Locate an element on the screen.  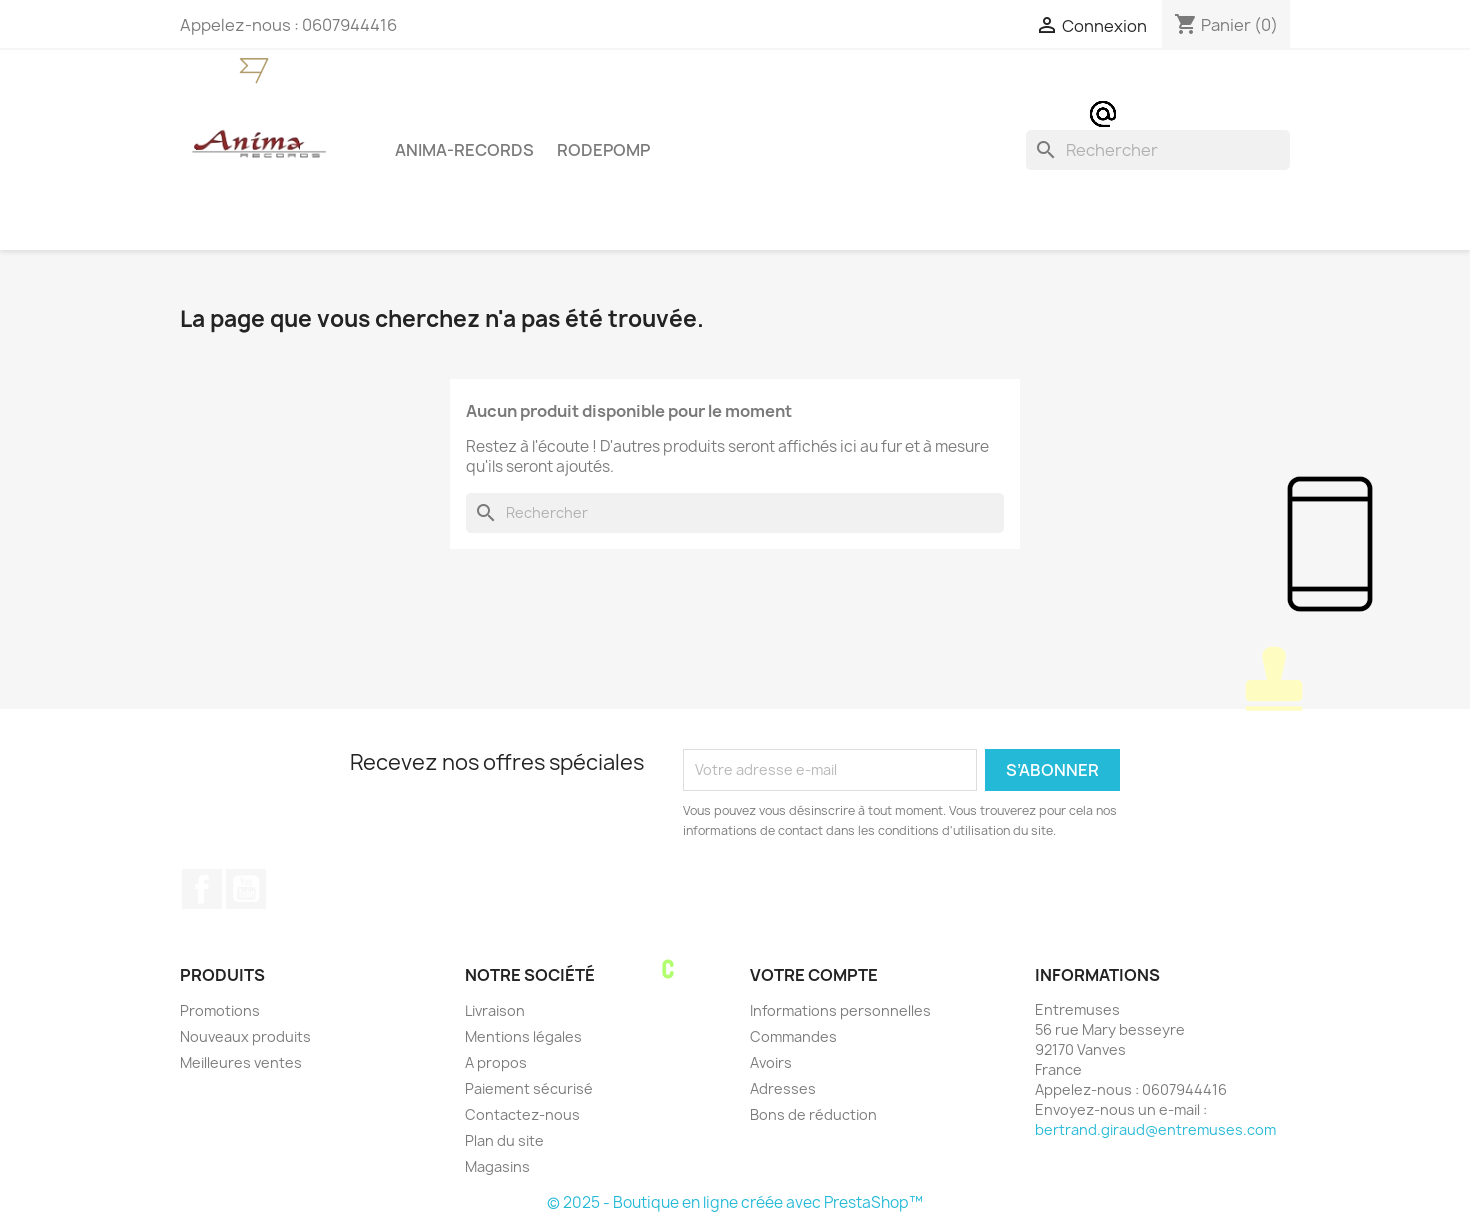
enter or view email address is located at coordinates (1103, 114).